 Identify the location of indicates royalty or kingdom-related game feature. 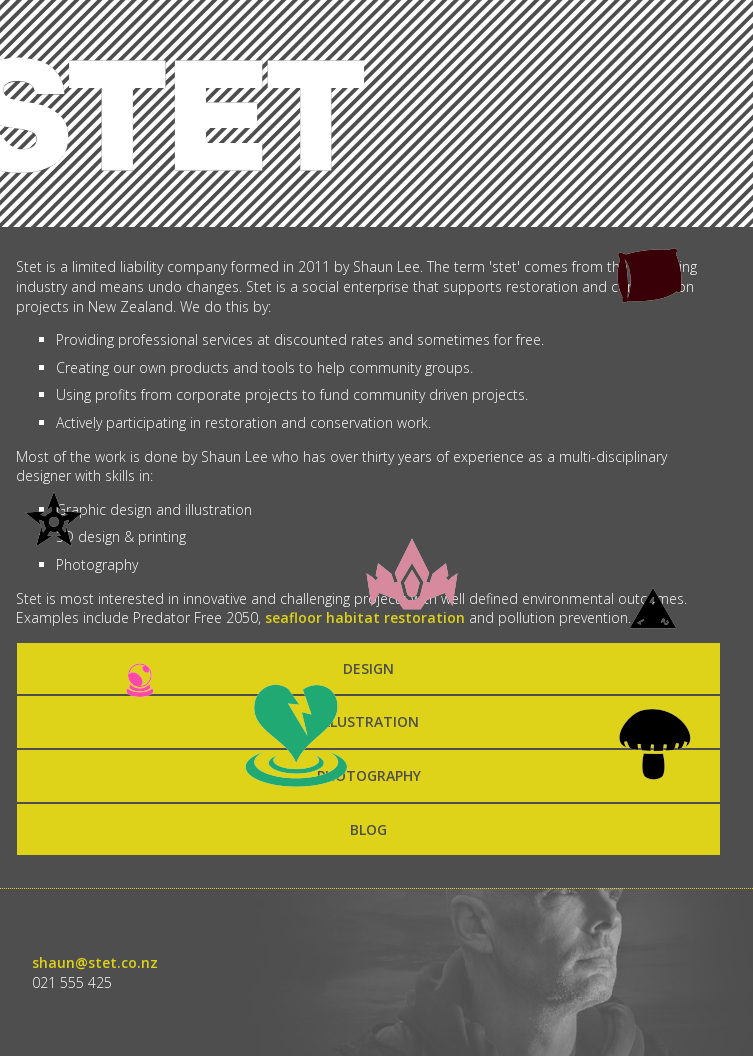
(412, 576).